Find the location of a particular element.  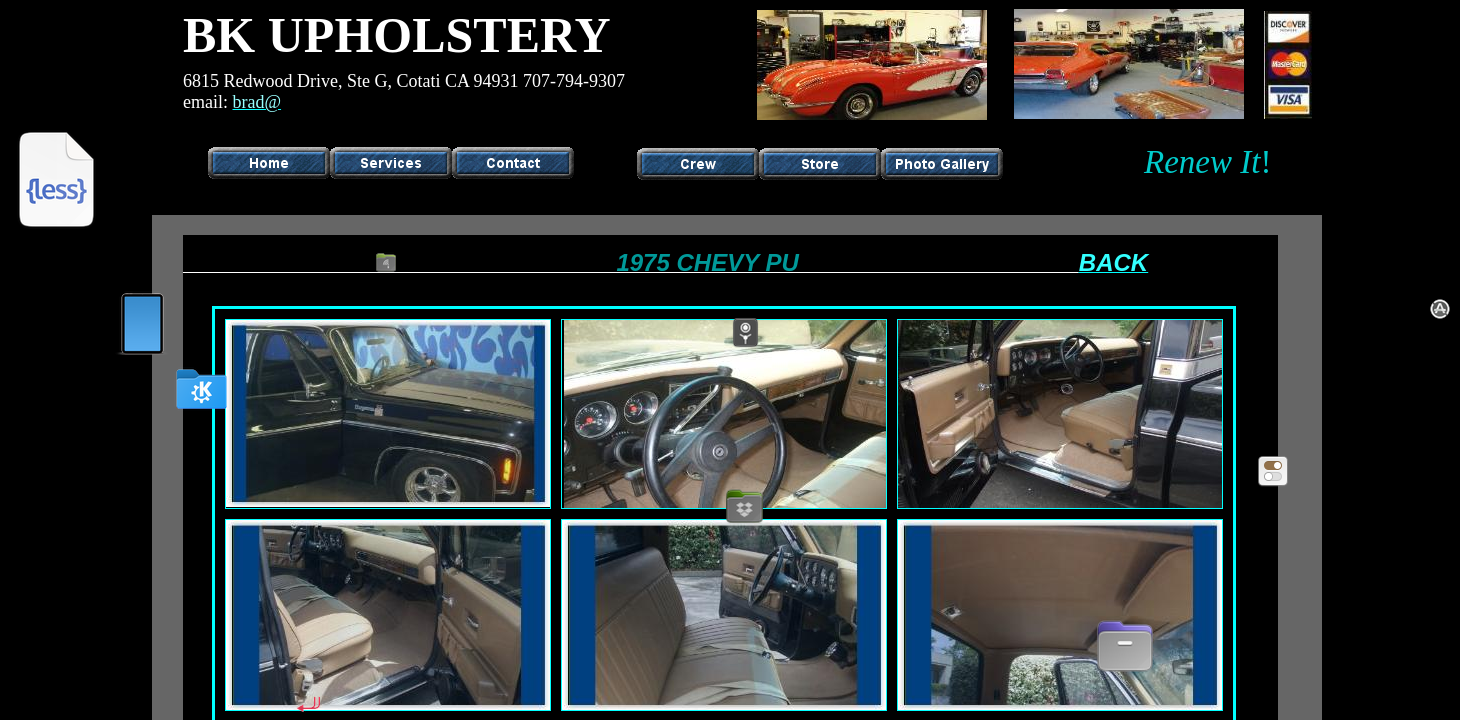

open the software update application is located at coordinates (1440, 309).